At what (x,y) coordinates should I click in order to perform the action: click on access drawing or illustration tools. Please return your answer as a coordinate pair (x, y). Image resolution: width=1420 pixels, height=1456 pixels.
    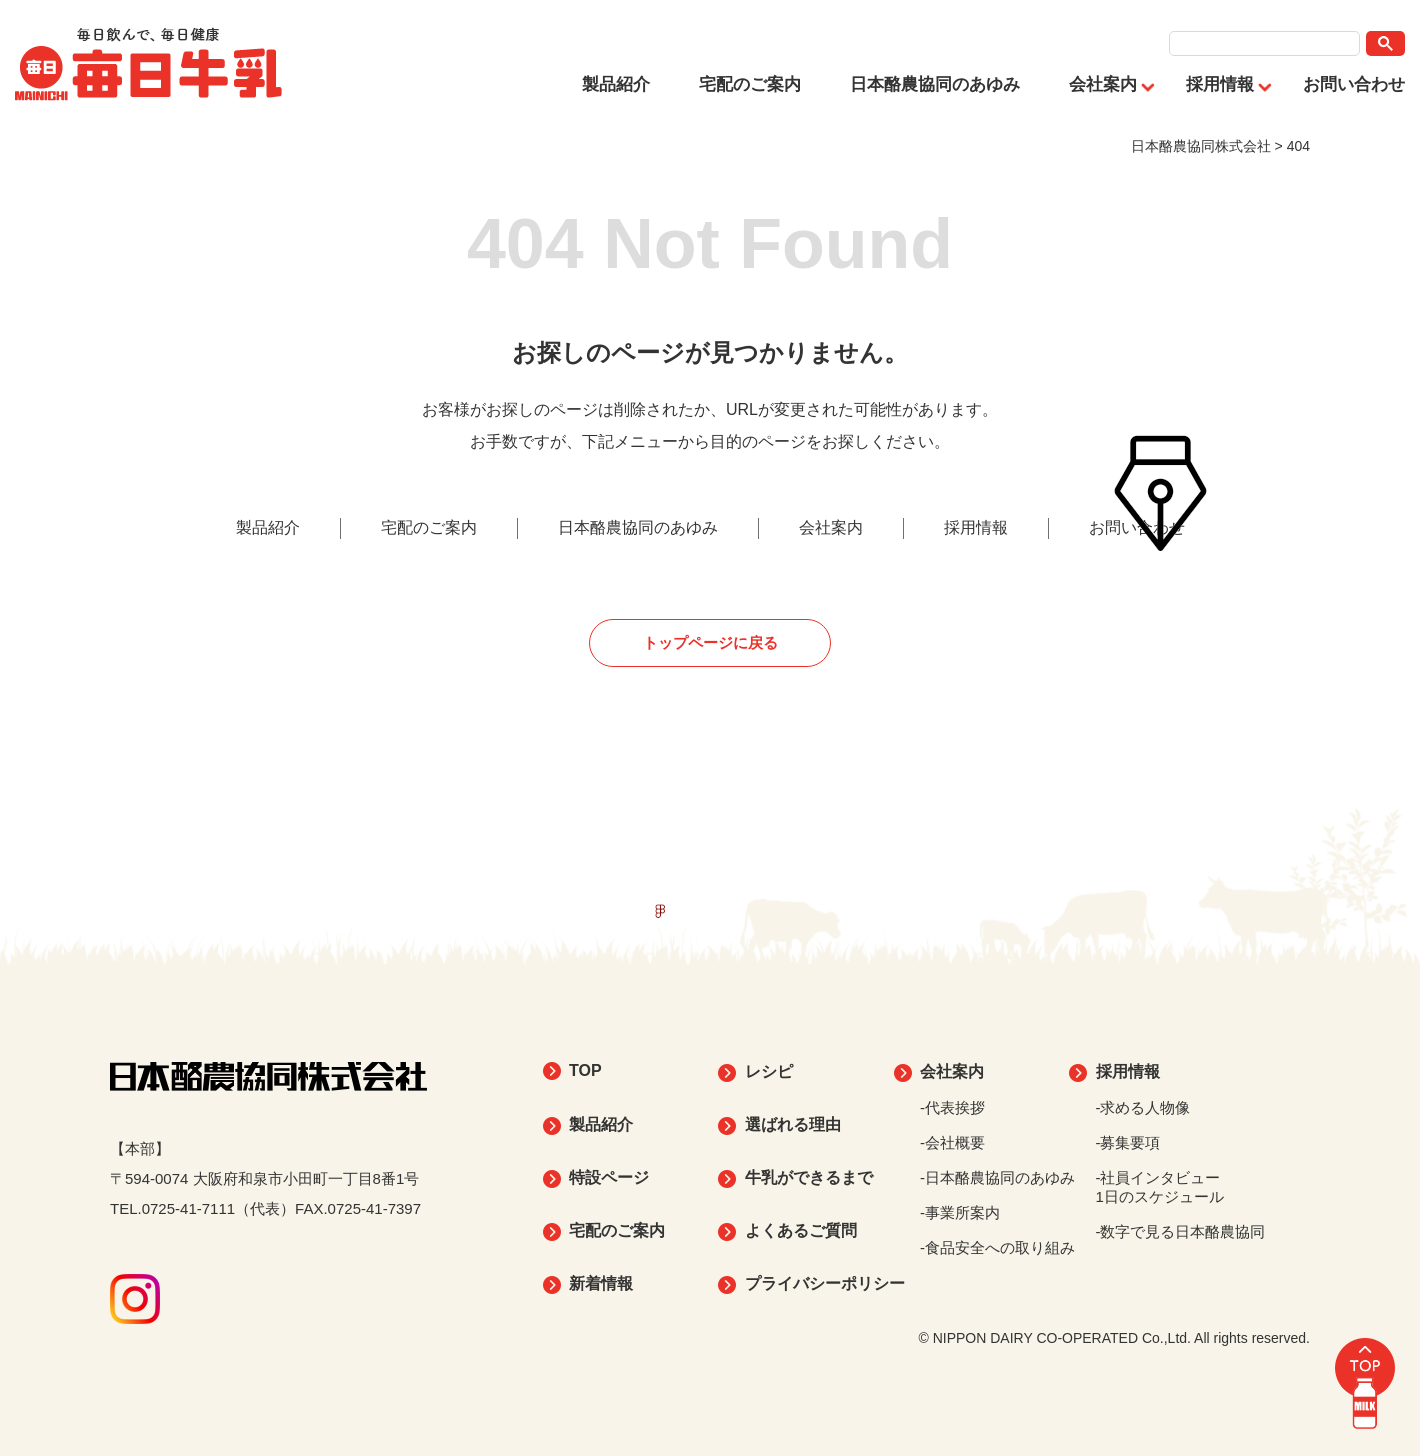
    Looking at the image, I should click on (1160, 489).